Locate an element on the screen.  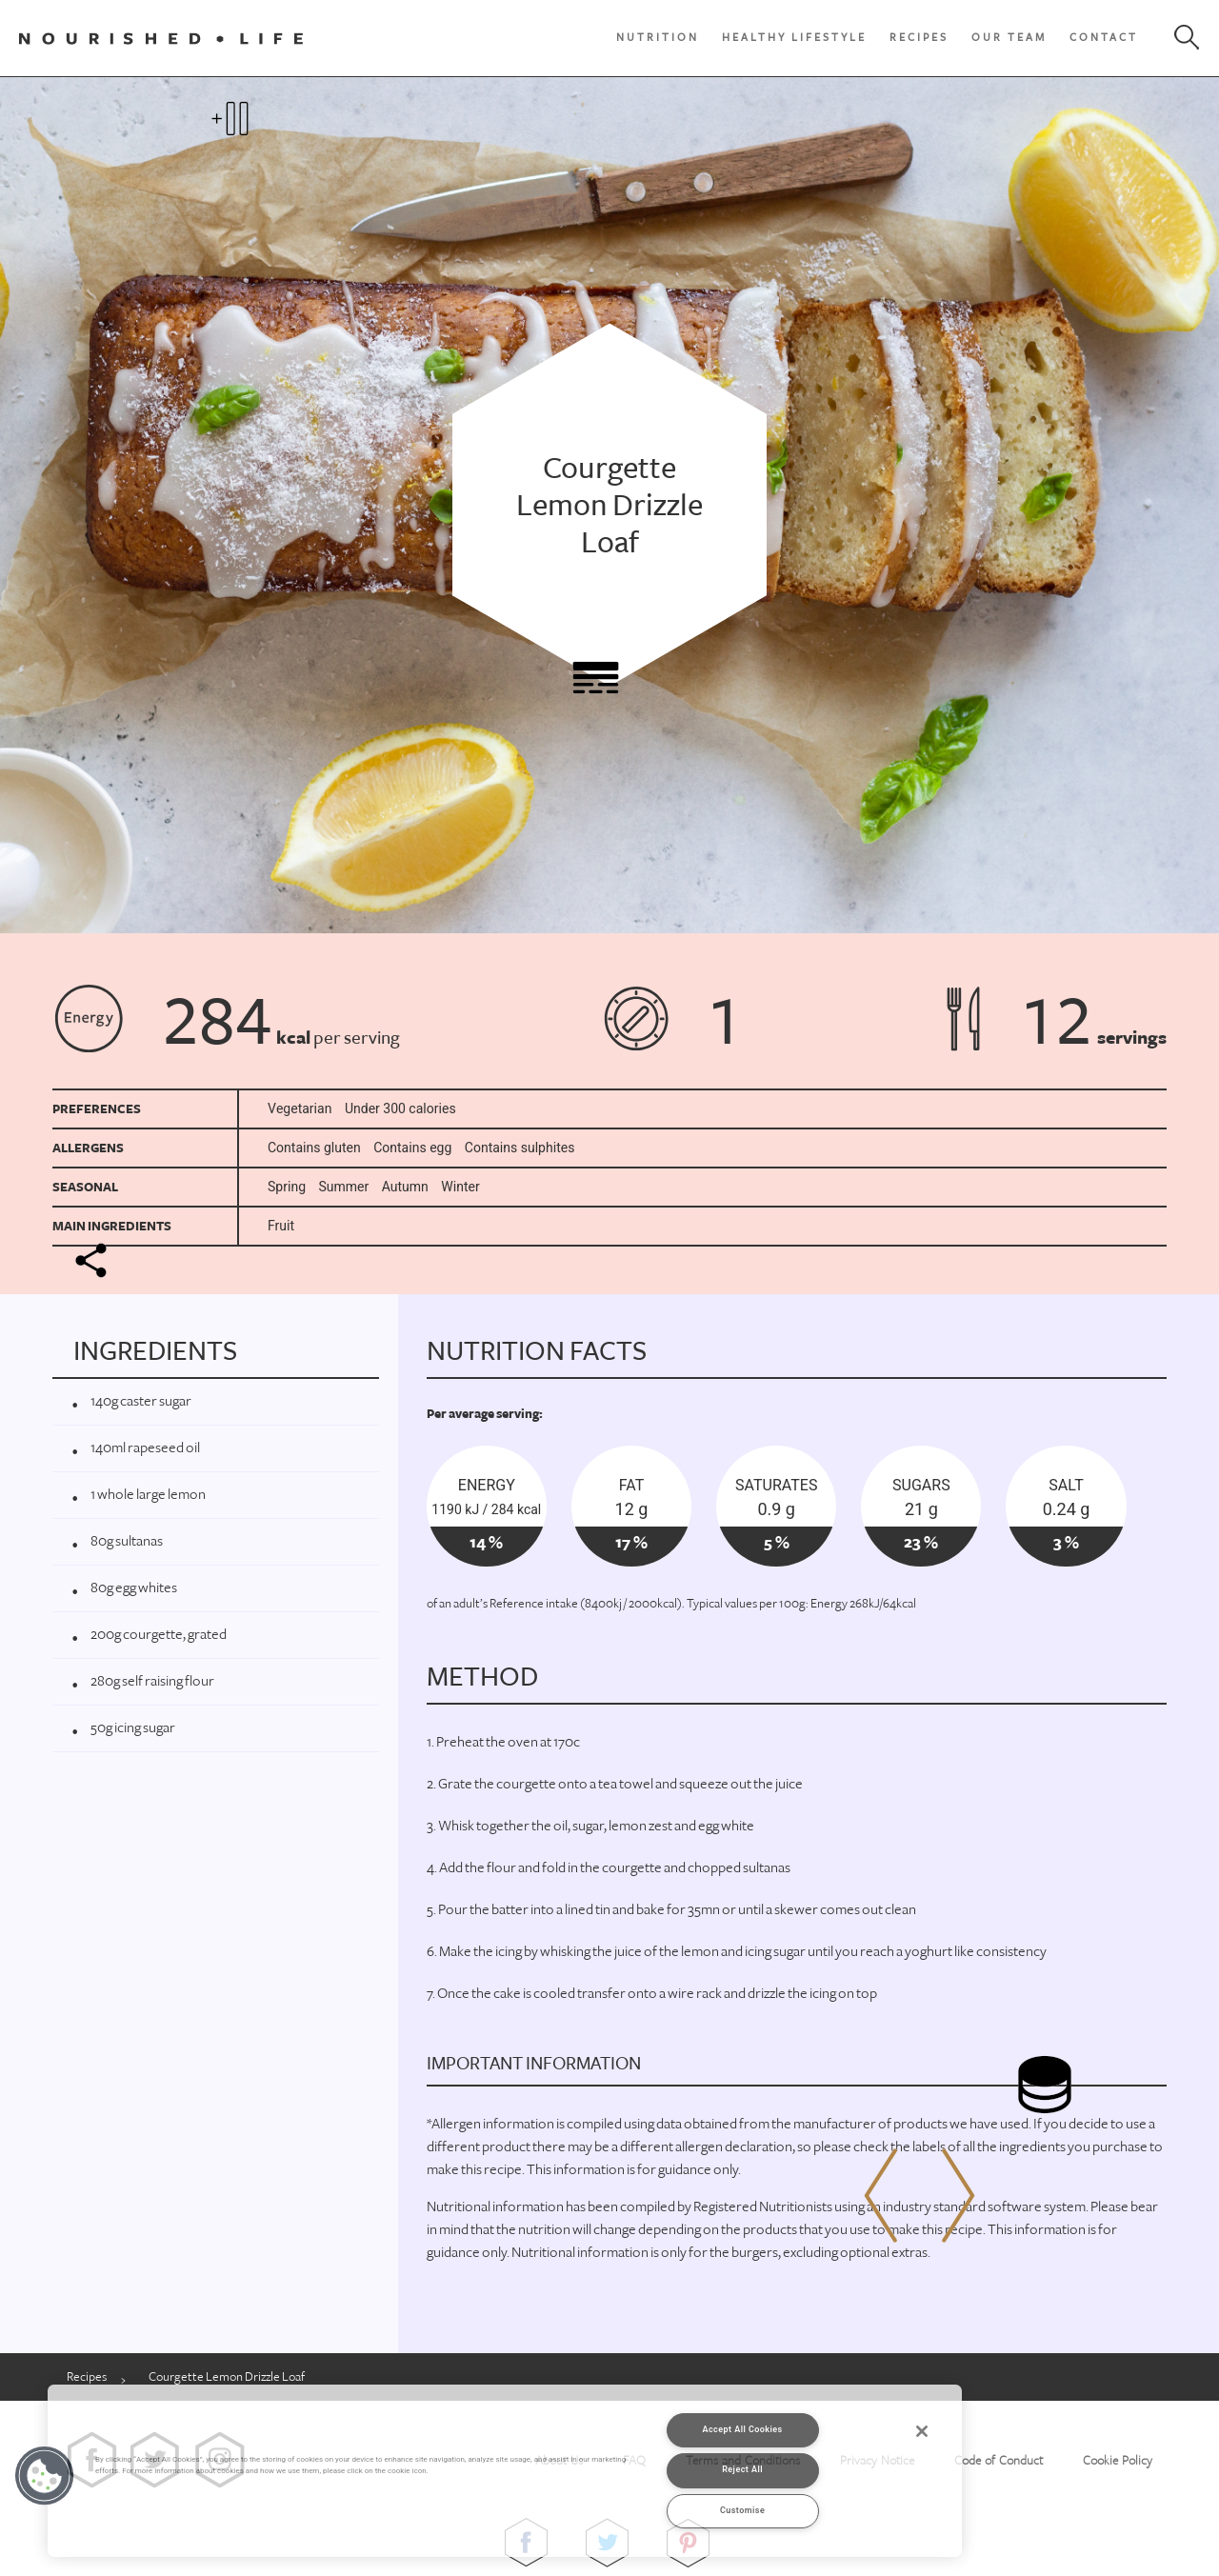
share this content with others is located at coordinates (90, 1260).